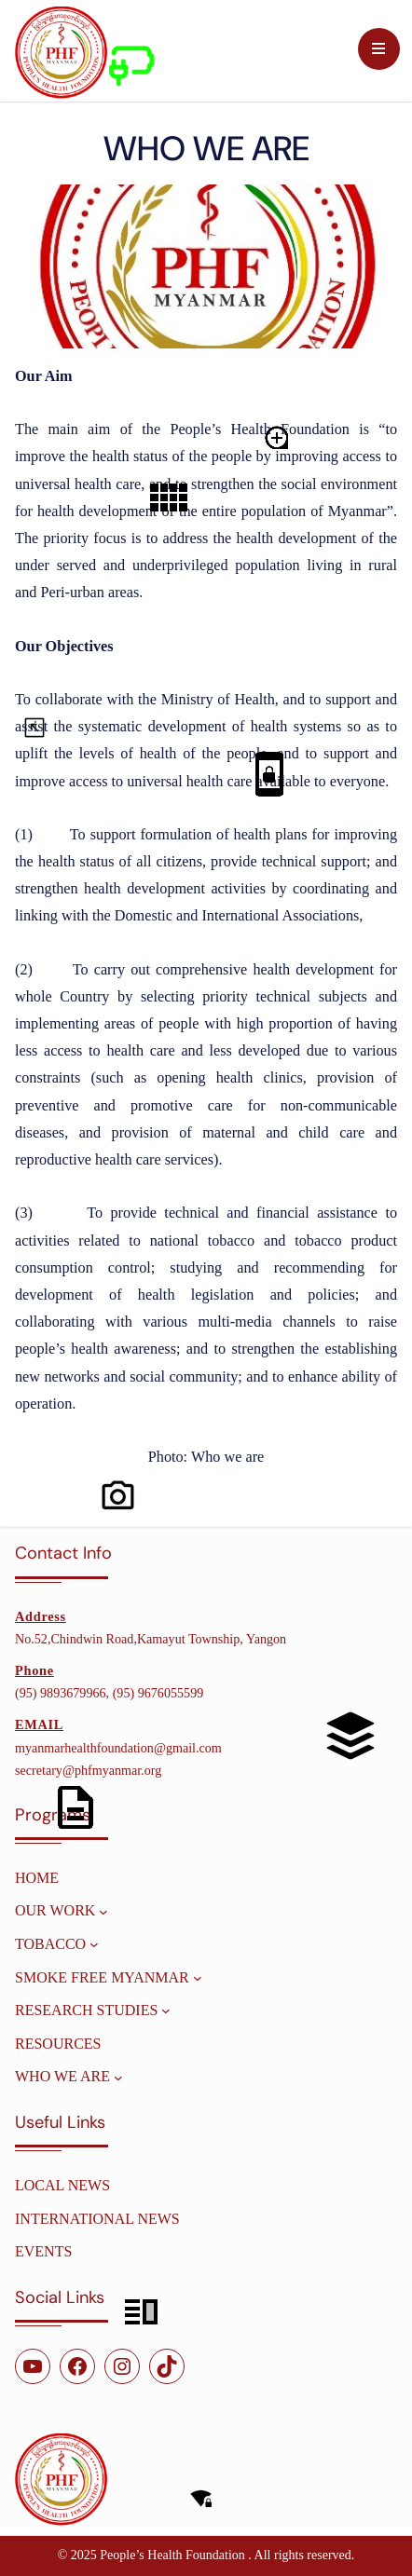  What do you see at coordinates (132, 60) in the screenshot?
I see `battery currently charging at medium level` at bounding box center [132, 60].